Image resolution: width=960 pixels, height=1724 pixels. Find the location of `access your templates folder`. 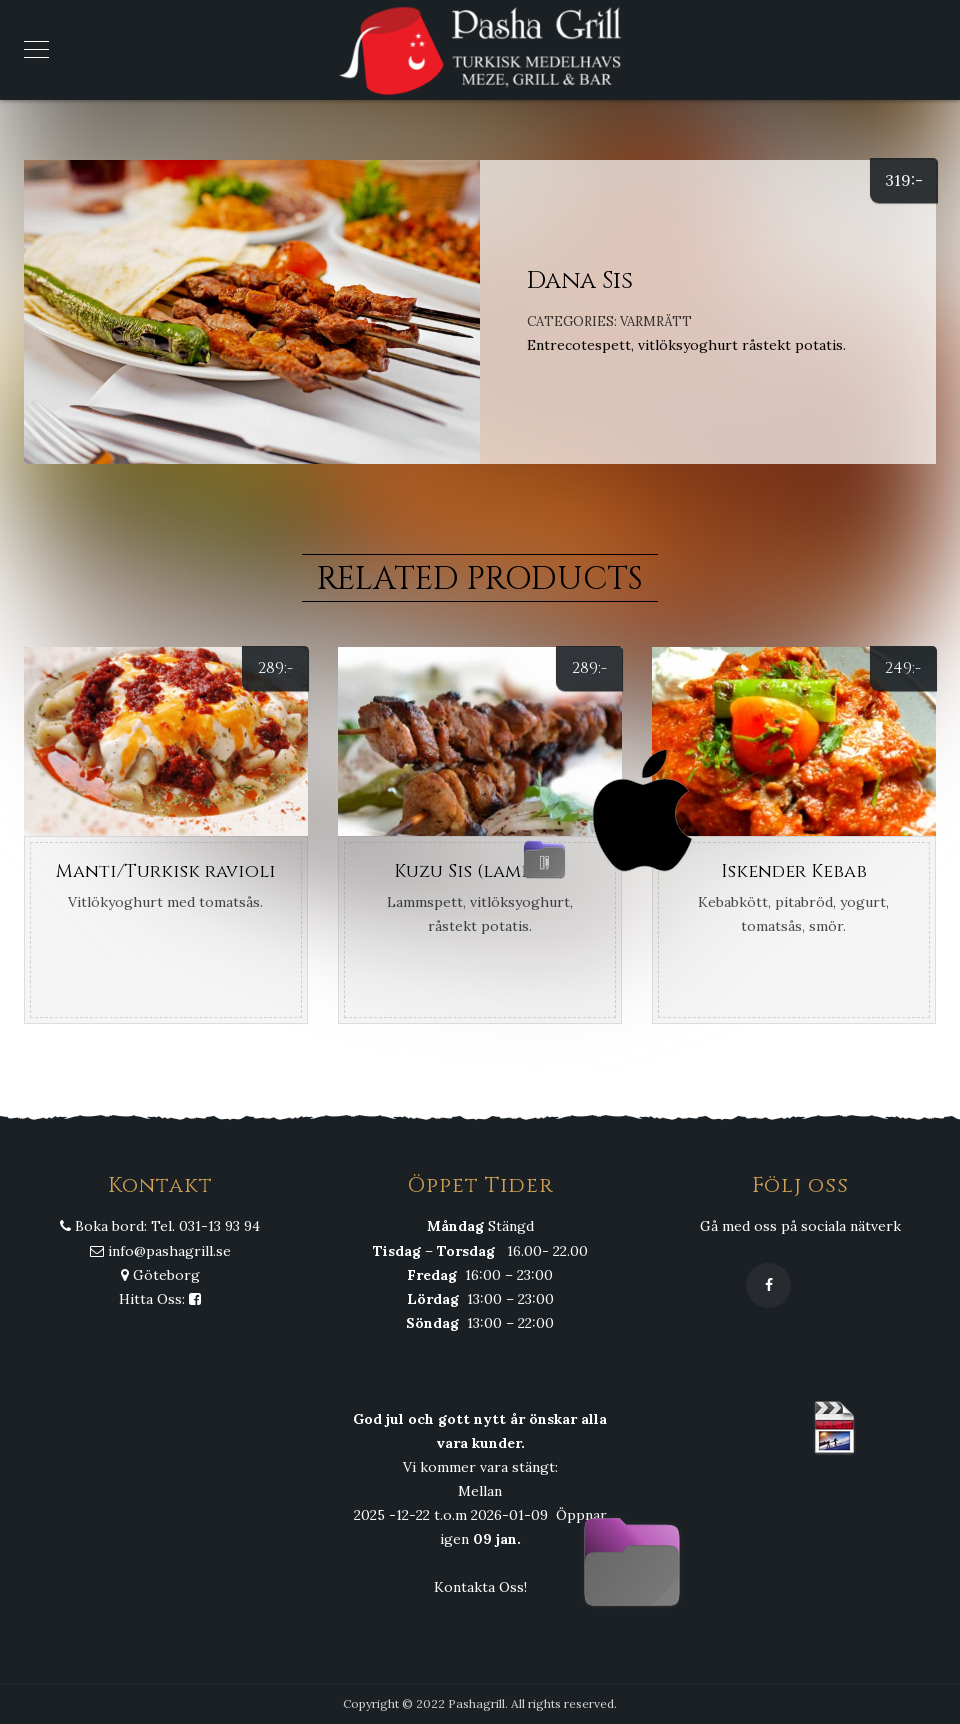

access your templates folder is located at coordinates (544, 859).